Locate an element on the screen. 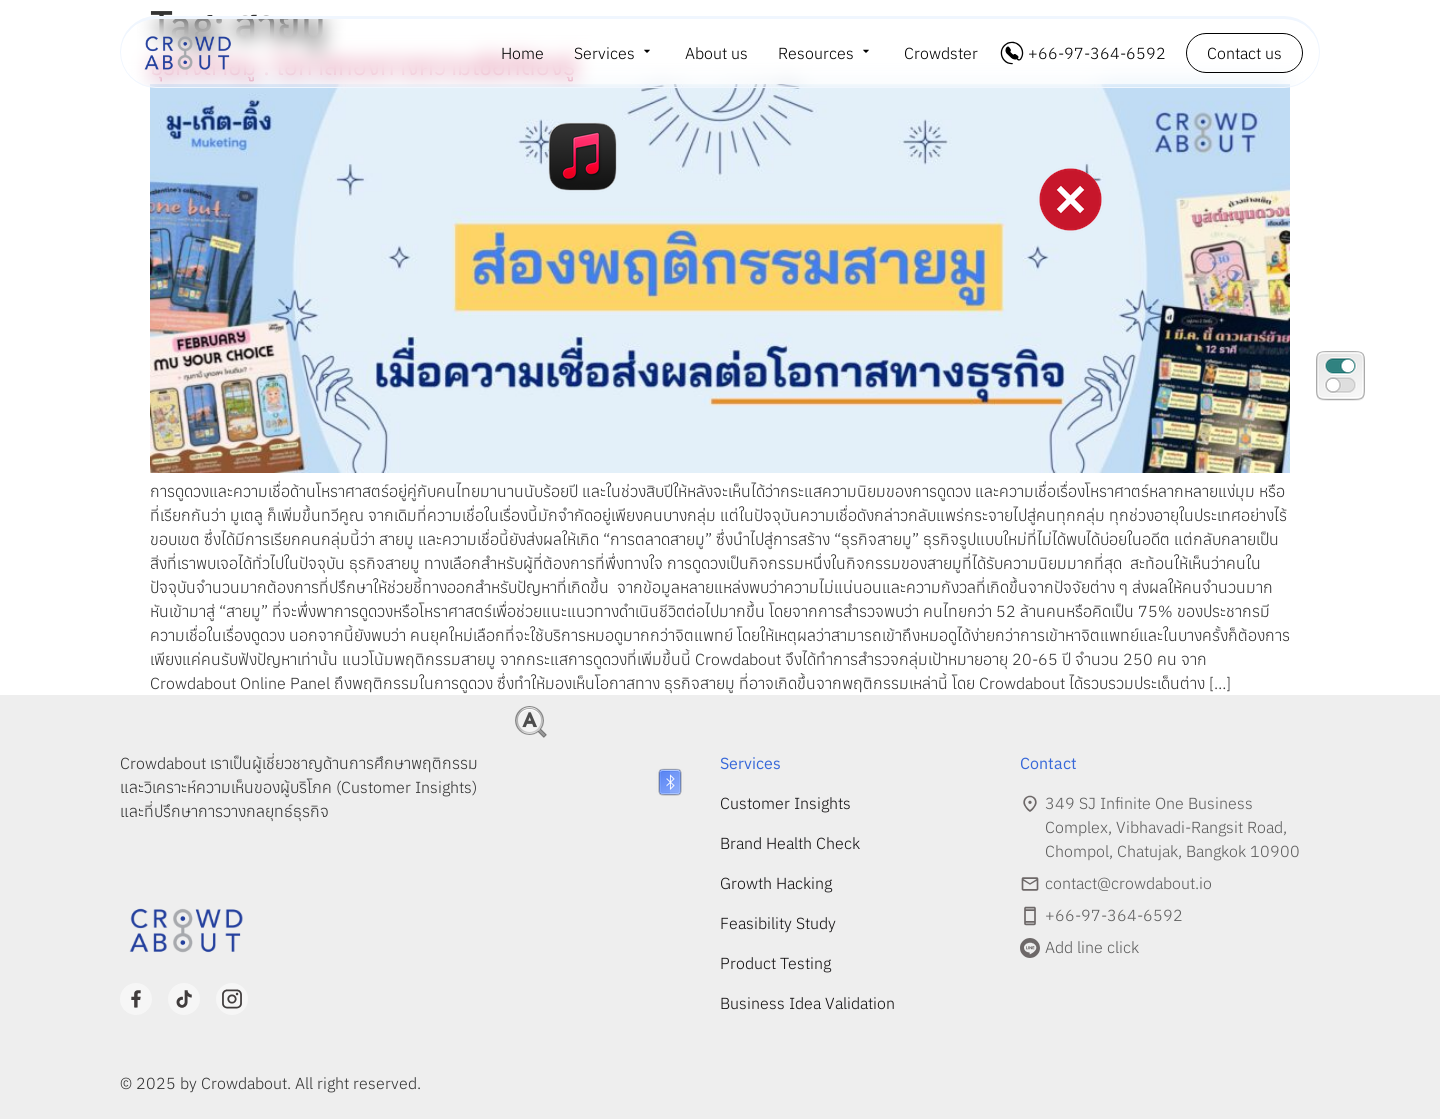  cancel or close a dialog is located at coordinates (1070, 199).